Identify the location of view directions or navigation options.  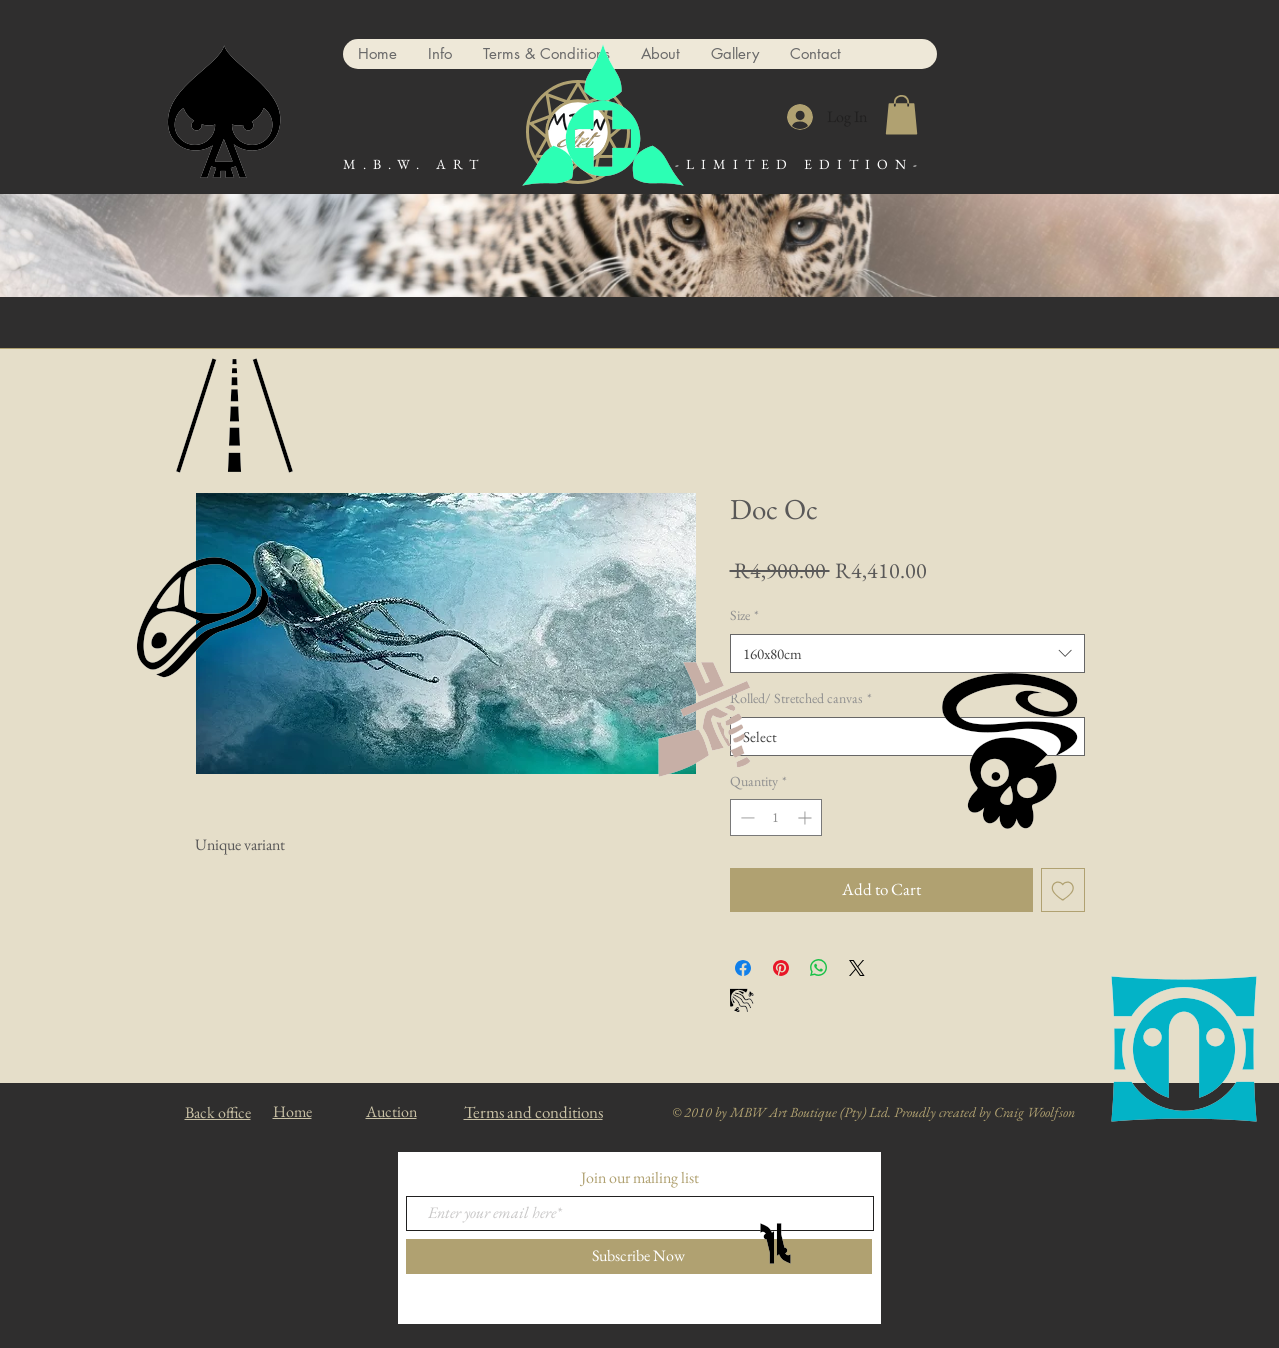
(234, 415).